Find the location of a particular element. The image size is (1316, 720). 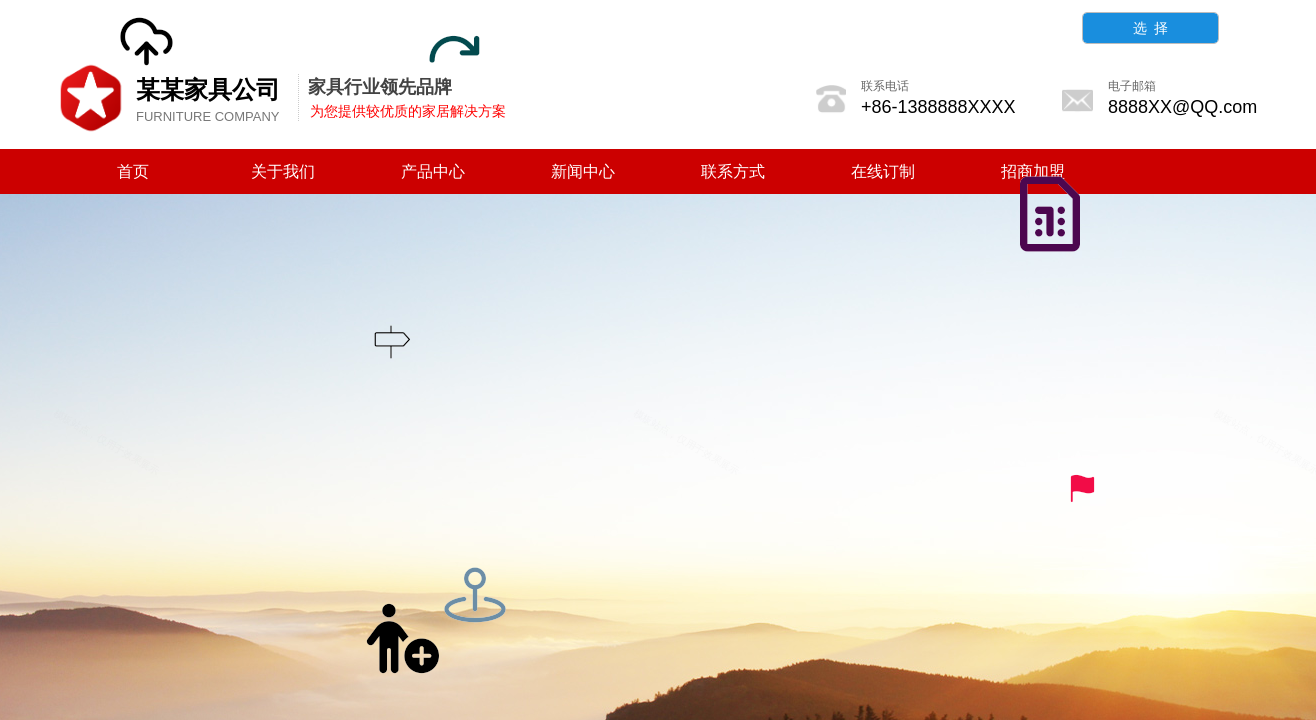

add a new user or contact is located at coordinates (400, 638).